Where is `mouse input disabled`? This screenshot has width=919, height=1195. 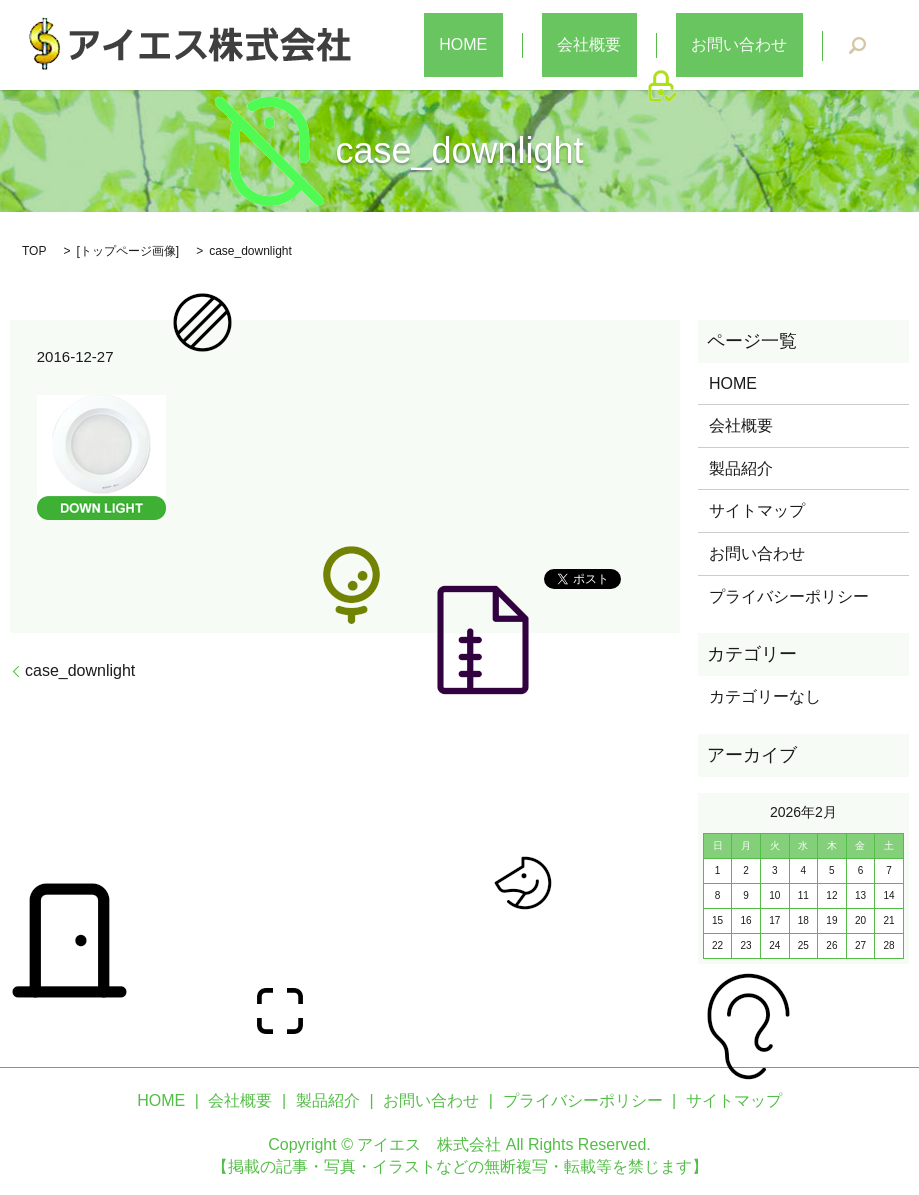
mouse input disabled is located at coordinates (269, 151).